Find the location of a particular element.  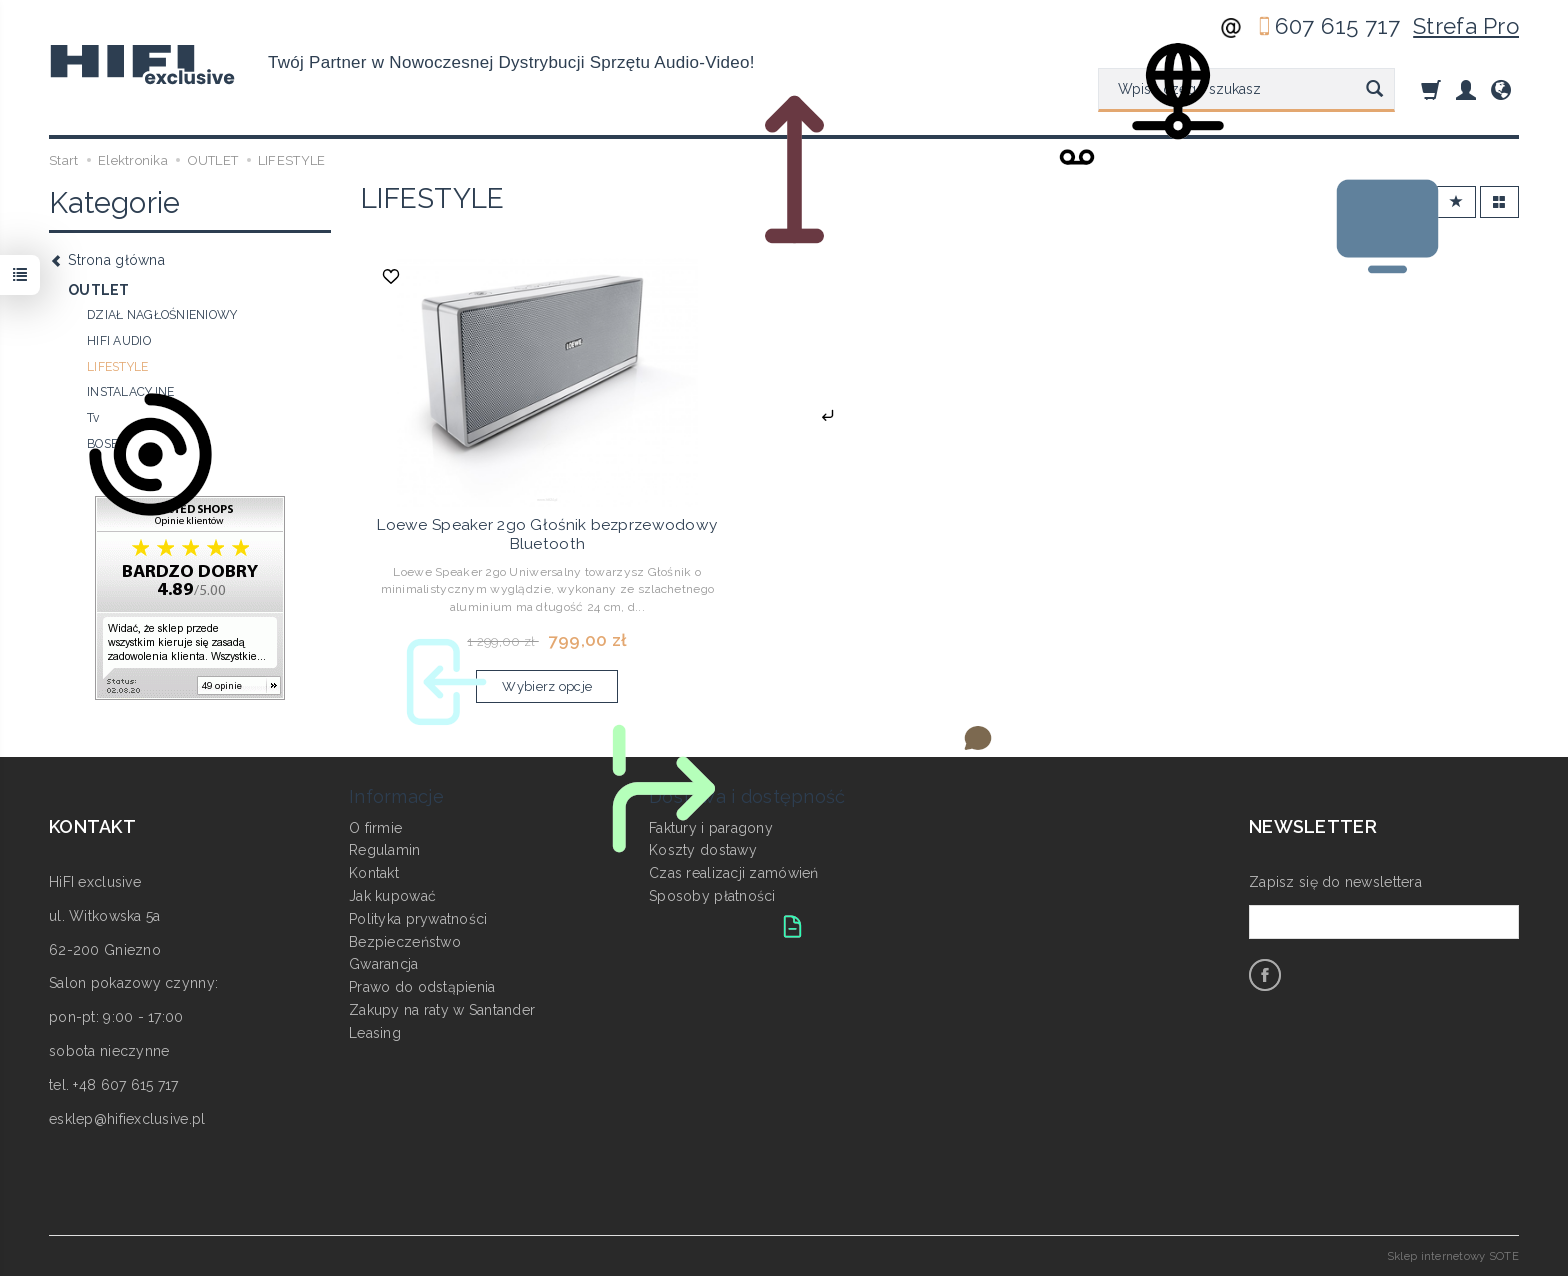

move item to top of list is located at coordinates (794, 169).